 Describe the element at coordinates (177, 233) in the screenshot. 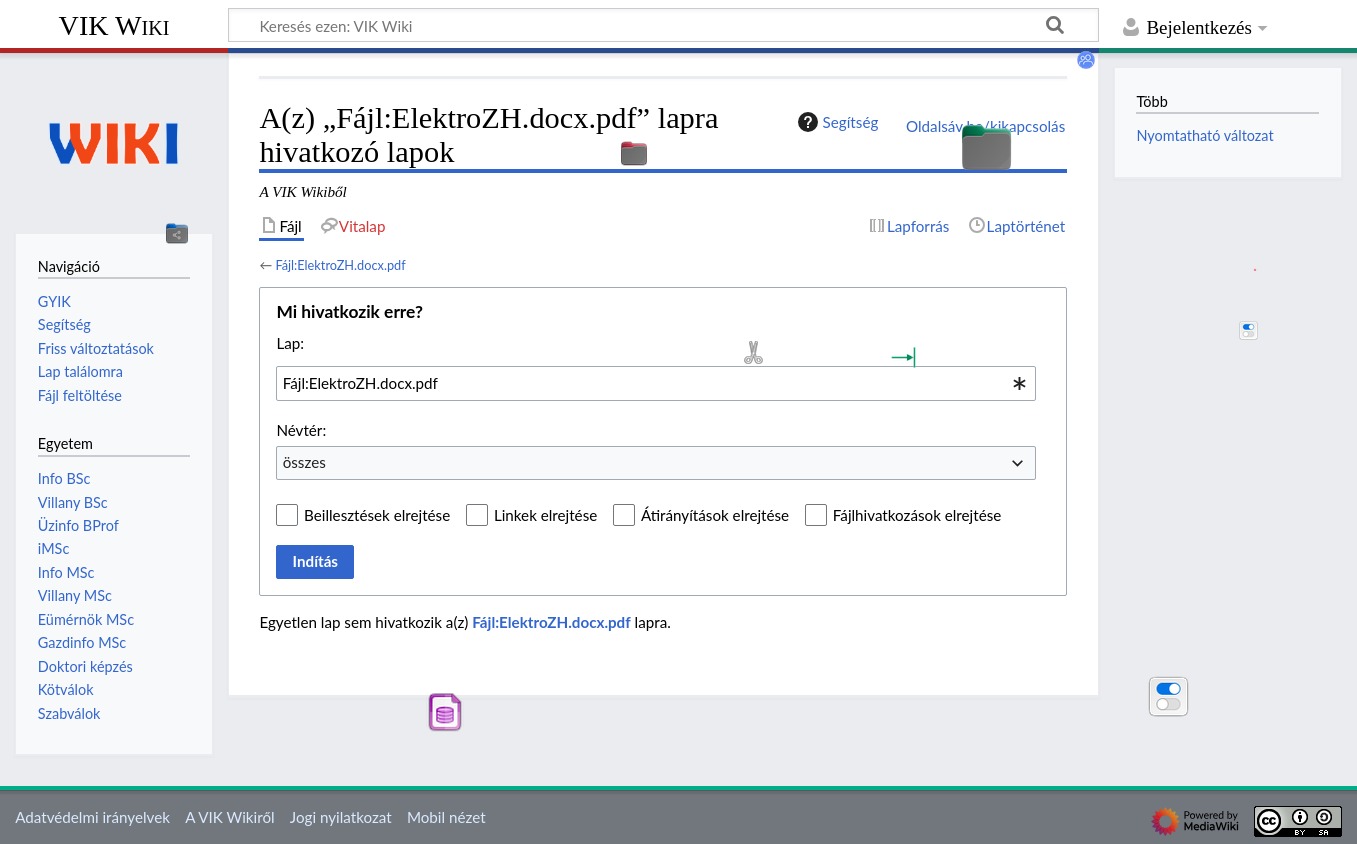

I see `open your public shared folder` at that location.